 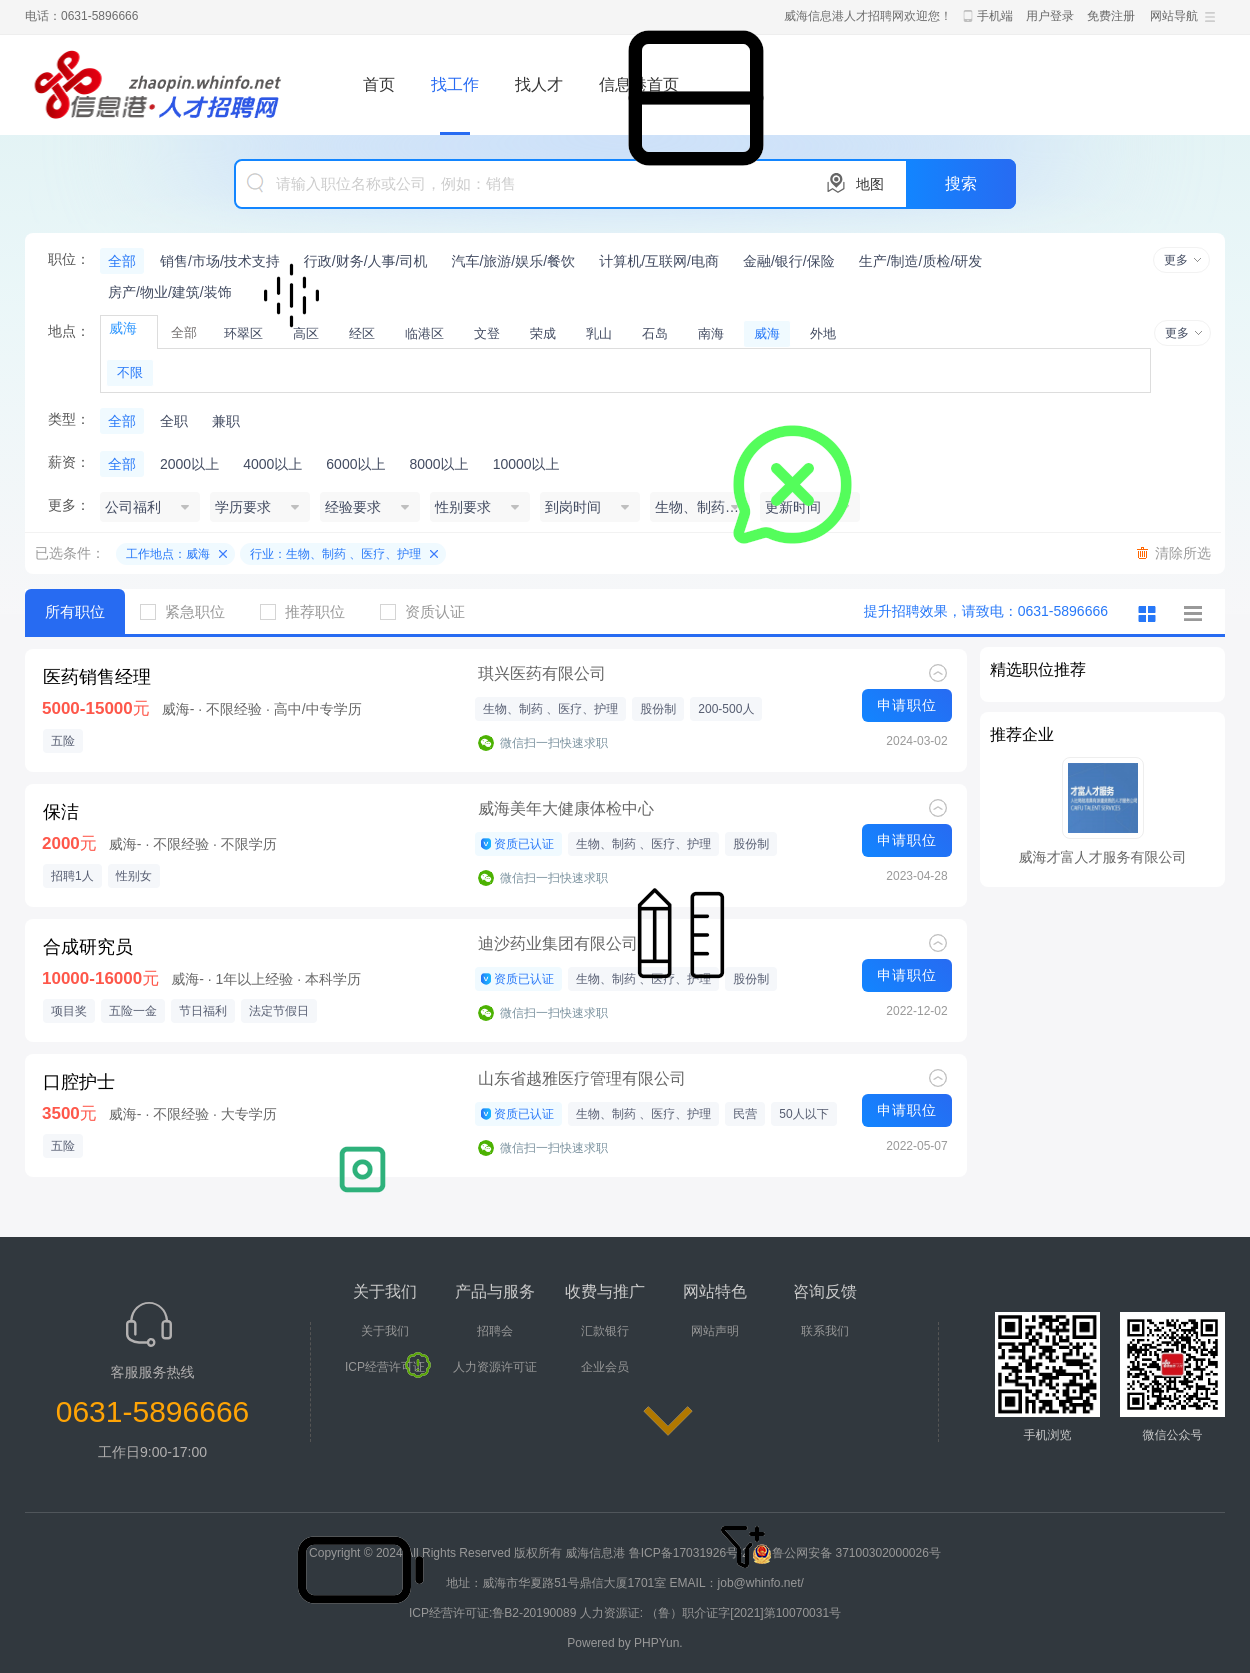 What do you see at coordinates (418, 1365) in the screenshot?
I see `indicates an alert or warning notification` at bounding box center [418, 1365].